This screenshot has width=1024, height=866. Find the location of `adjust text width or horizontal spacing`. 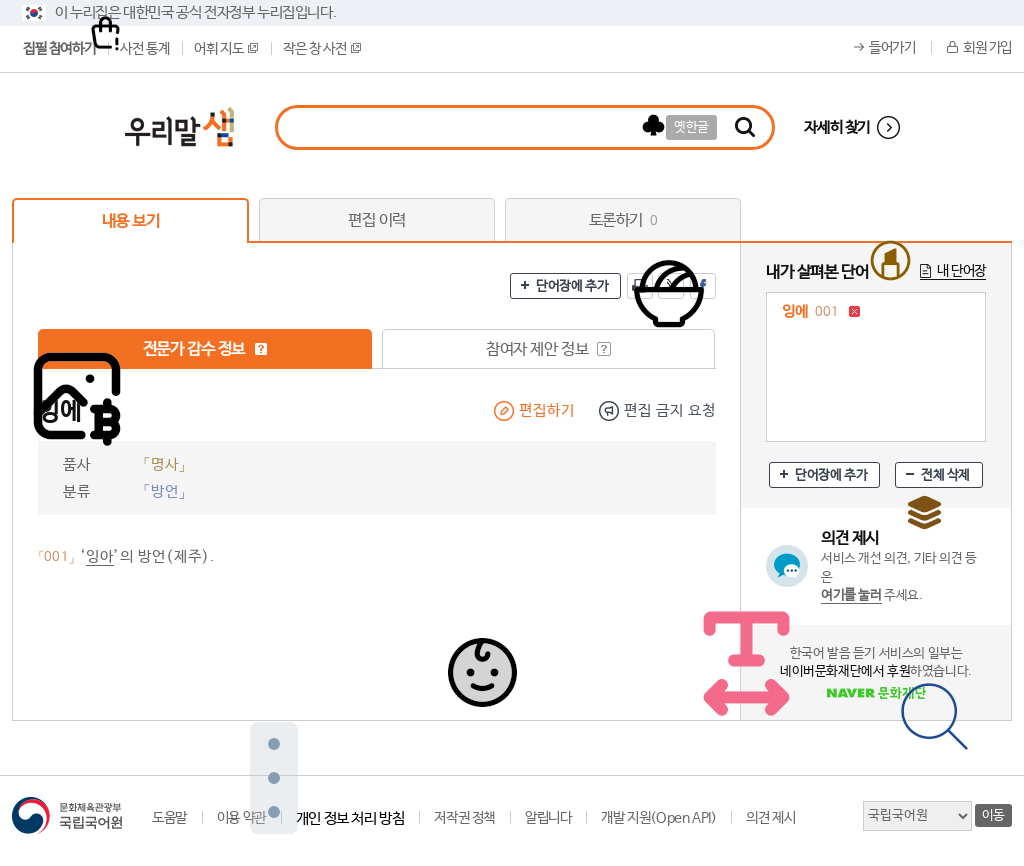

adjust text width or horizontal spacing is located at coordinates (746, 660).